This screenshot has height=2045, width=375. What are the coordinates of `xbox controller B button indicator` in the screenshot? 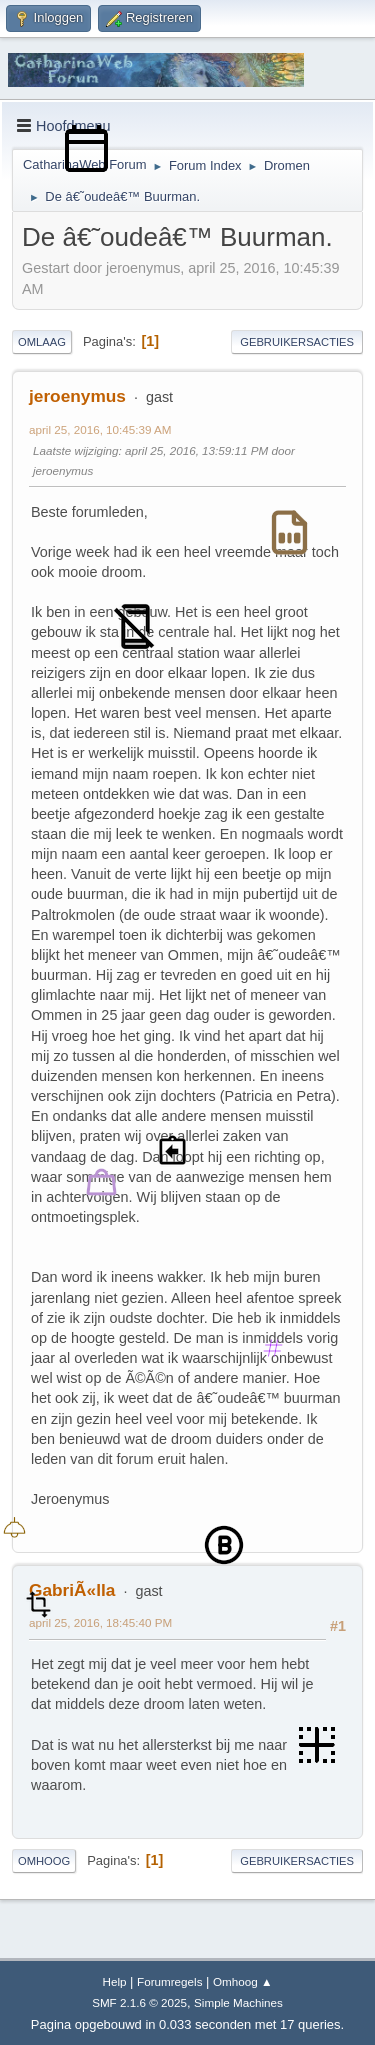 It's located at (224, 1545).